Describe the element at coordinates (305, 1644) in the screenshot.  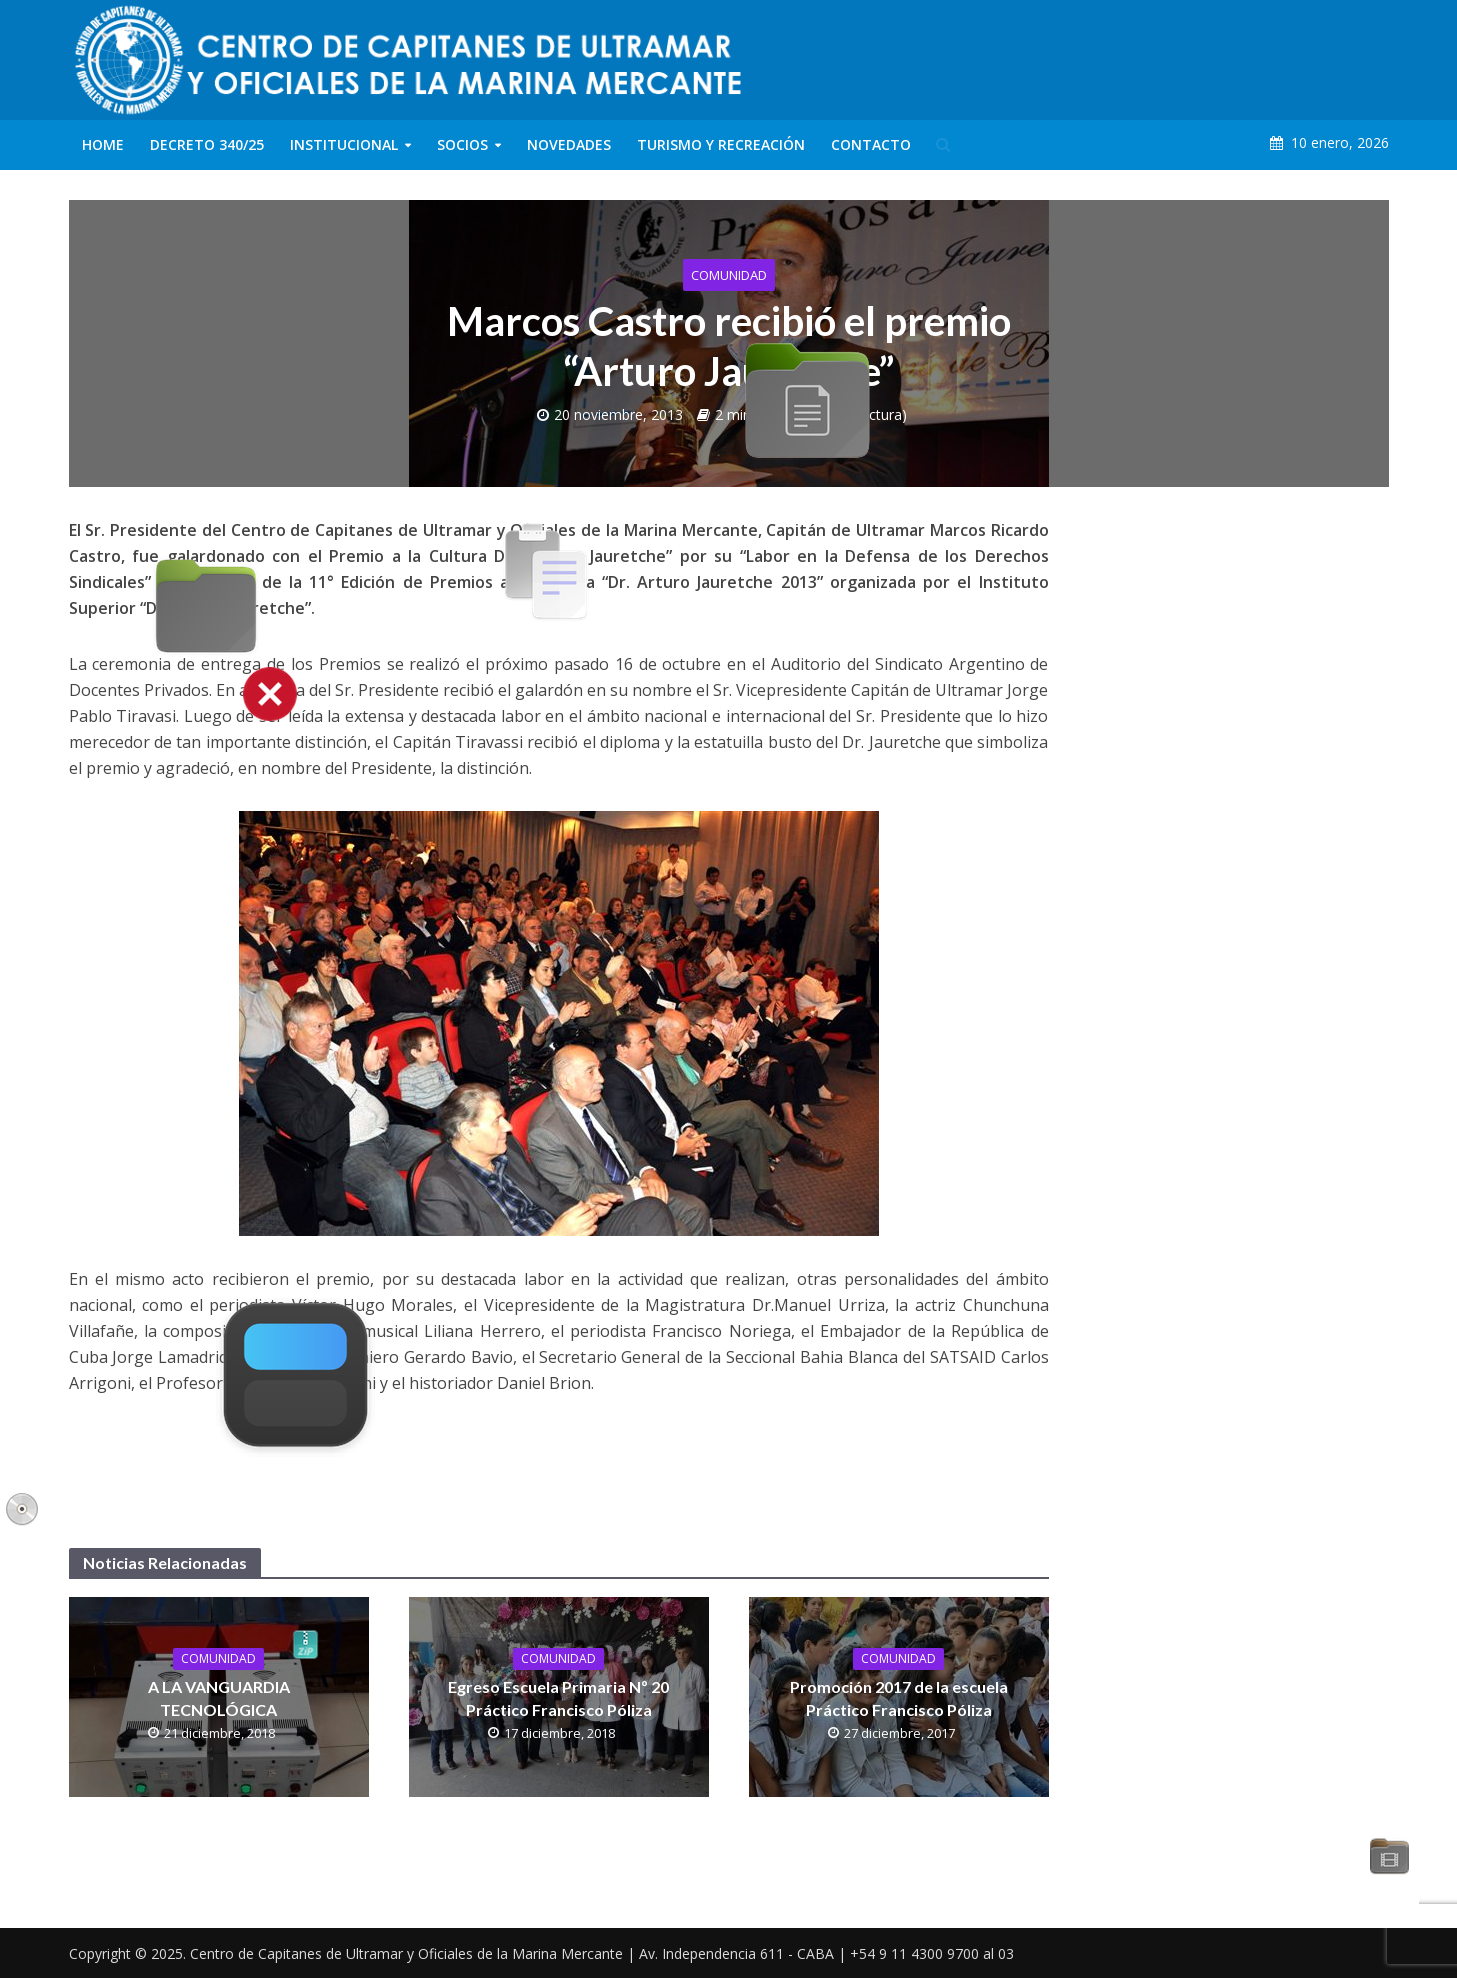
I see `compressed zip archive file` at that location.